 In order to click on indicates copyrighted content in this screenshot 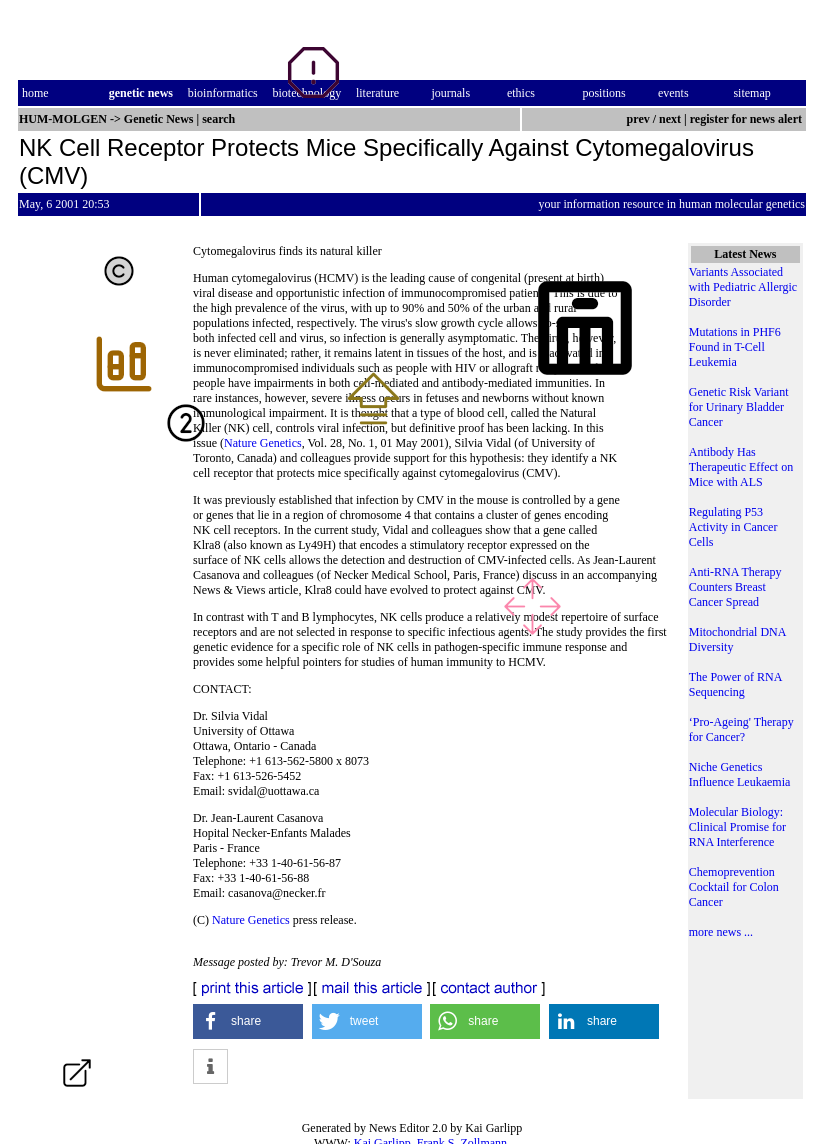, I will do `click(119, 271)`.